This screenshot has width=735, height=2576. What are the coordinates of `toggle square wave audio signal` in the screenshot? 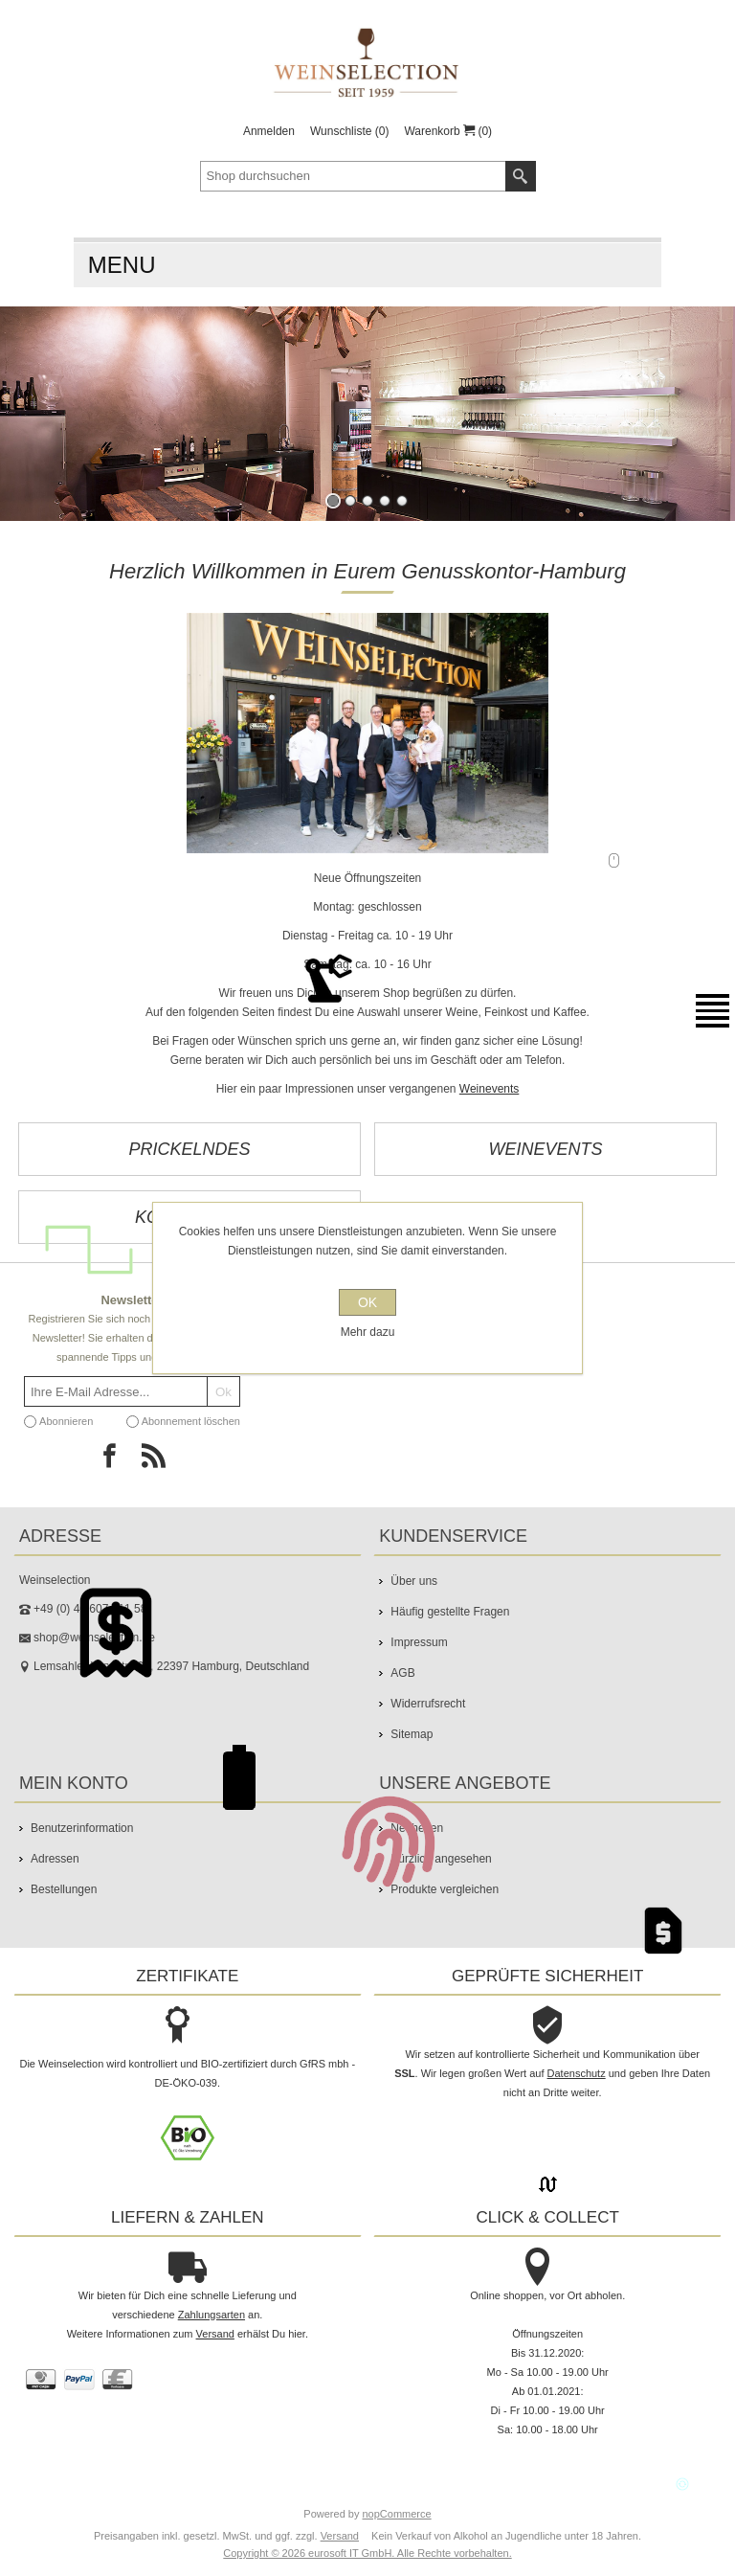 It's located at (89, 1250).